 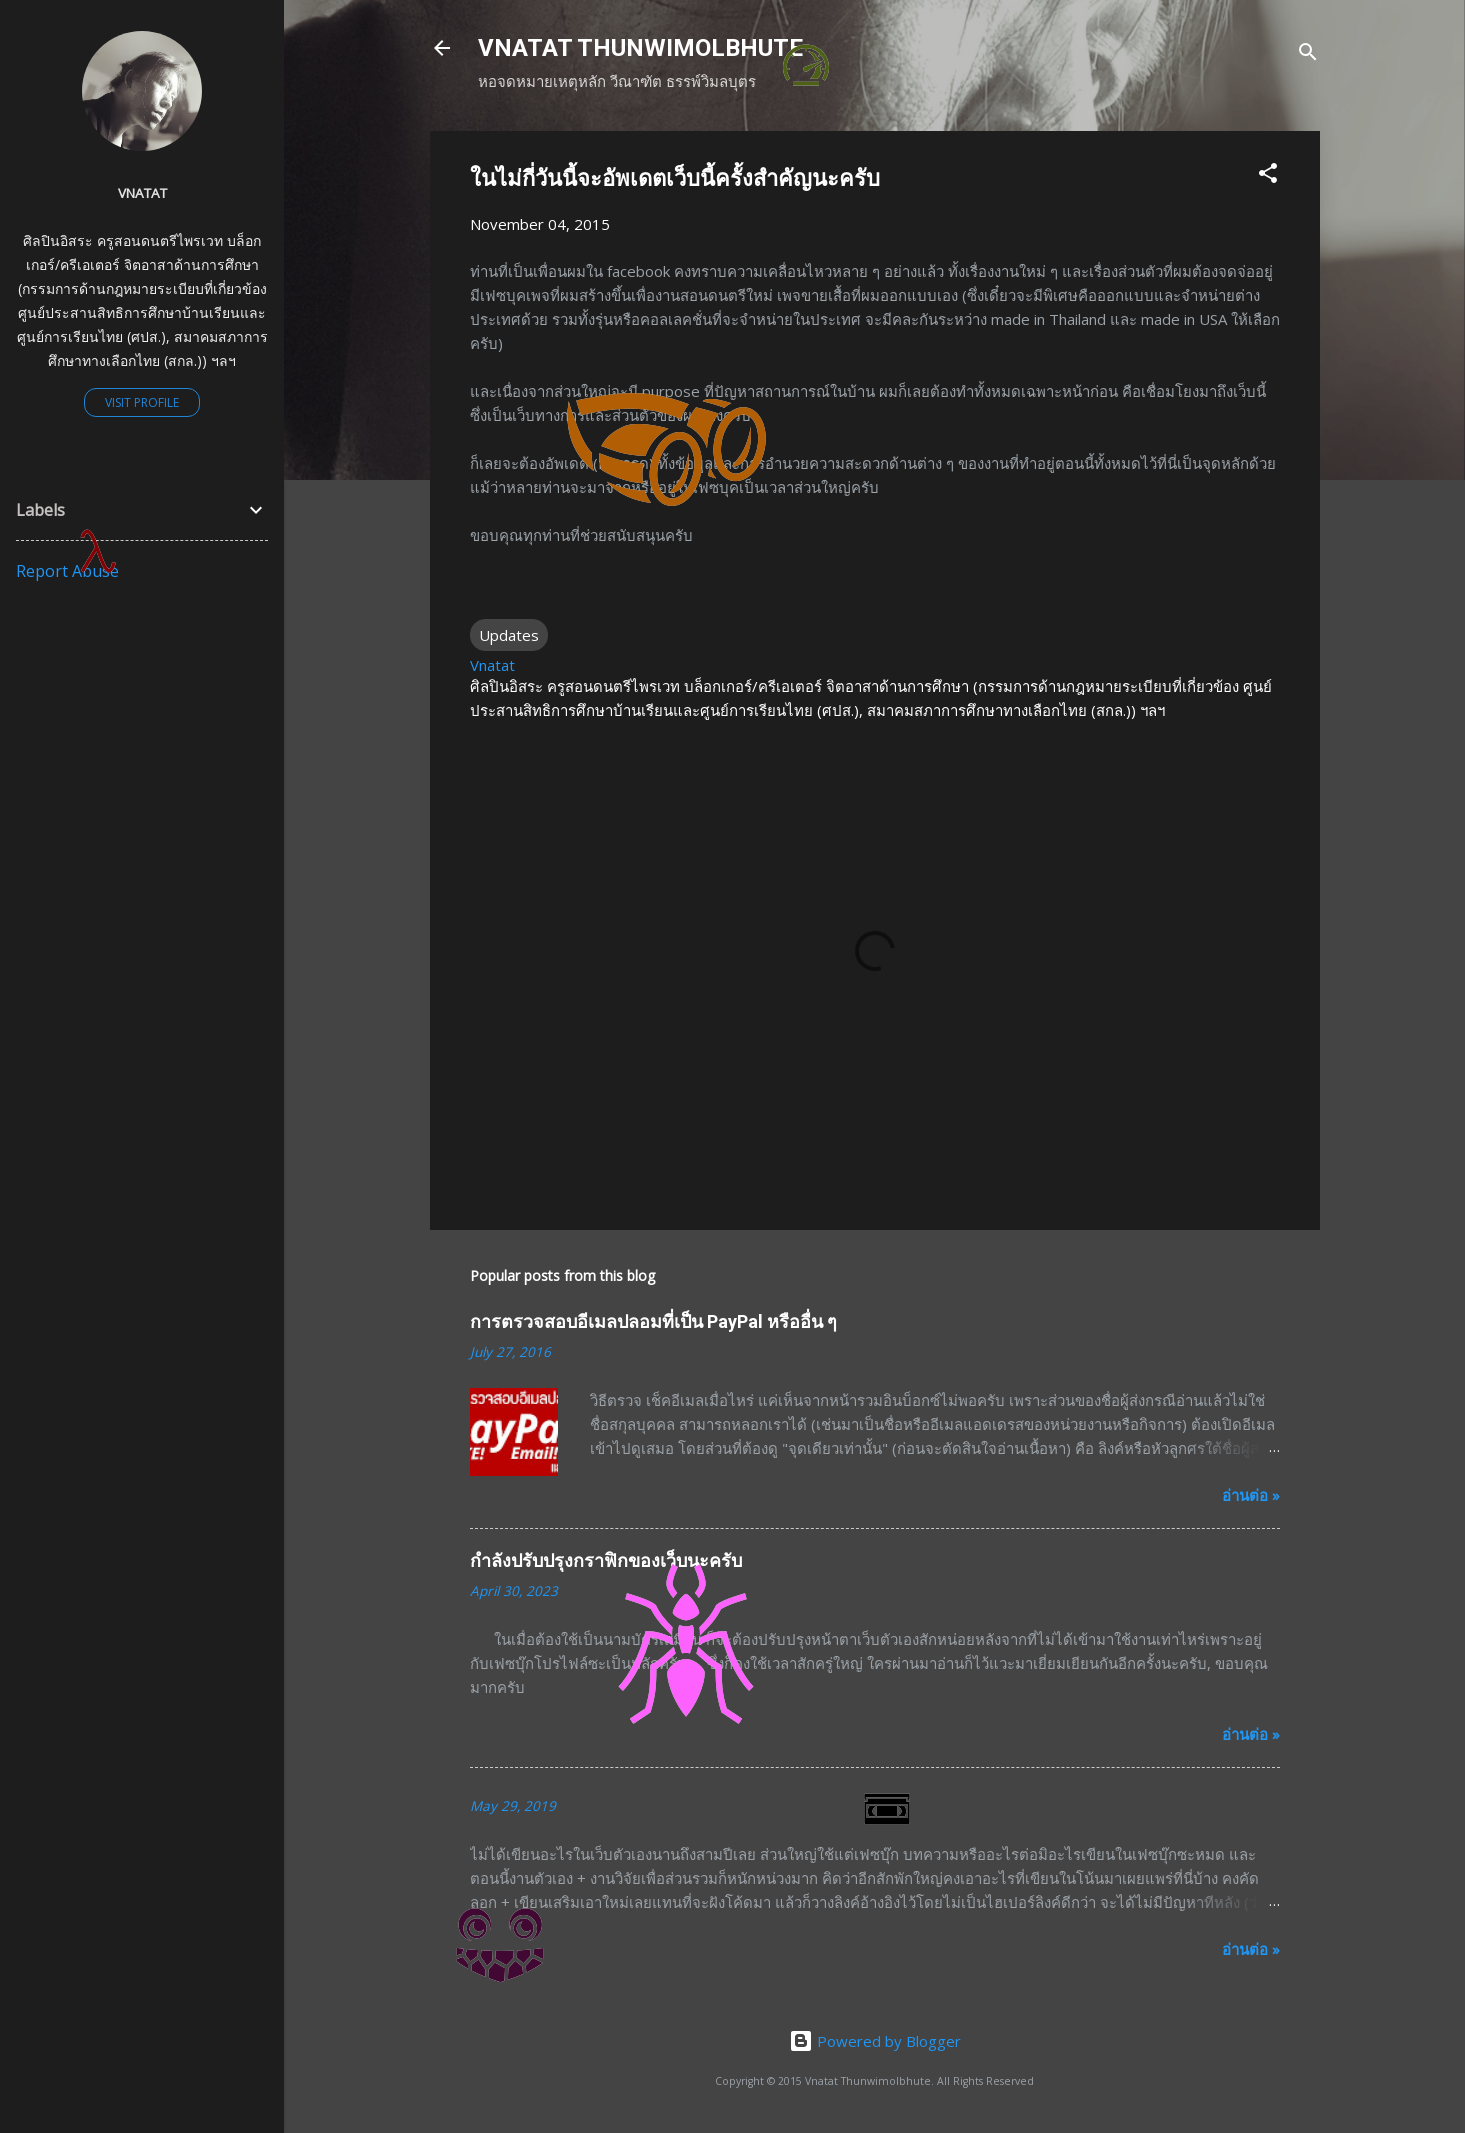 What do you see at coordinates (806, 65) in the screenshot?
I see `view speed or performance metrics` at bounding box center [806, 65].